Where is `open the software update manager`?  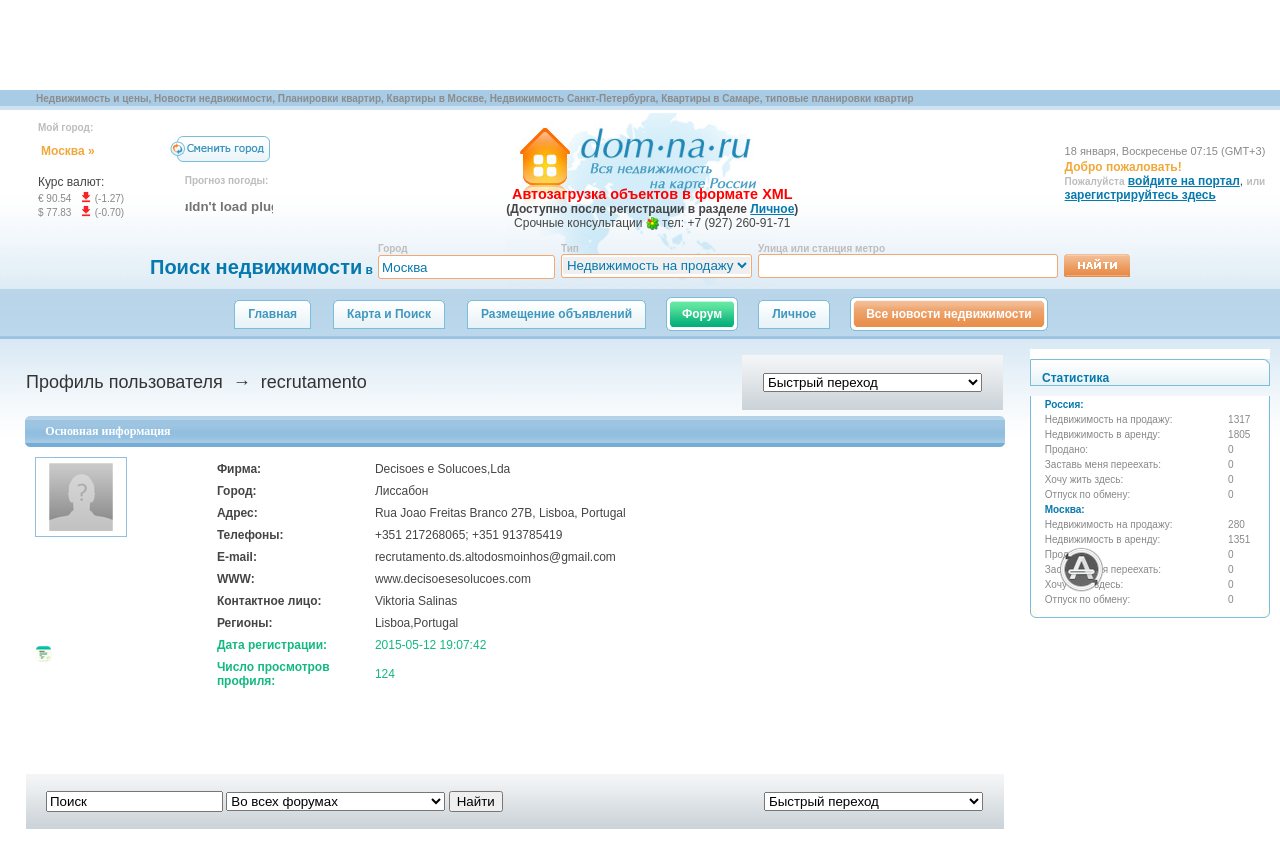 open the software update manager is located at coordinates (1081, 569).